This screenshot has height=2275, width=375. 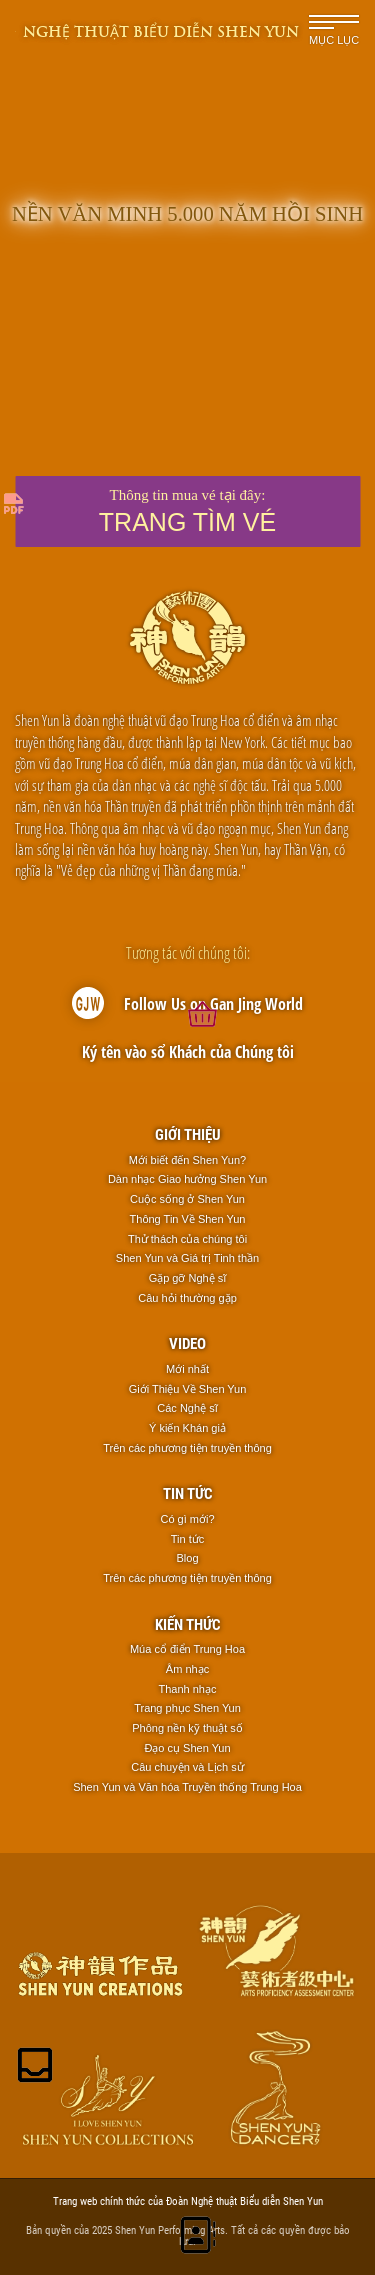 What do you see at coordinates (202, 1015) in the screenshot?
I see `view your shopping basket` at bounding box center [202, 1015].